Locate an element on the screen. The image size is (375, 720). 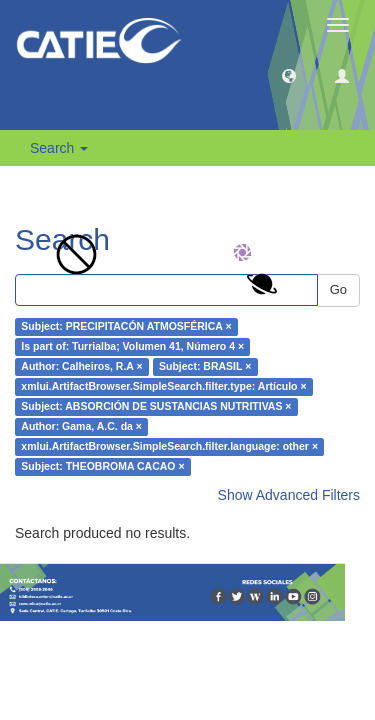
explore global or worldwide content is located at coordinates (262, 284).